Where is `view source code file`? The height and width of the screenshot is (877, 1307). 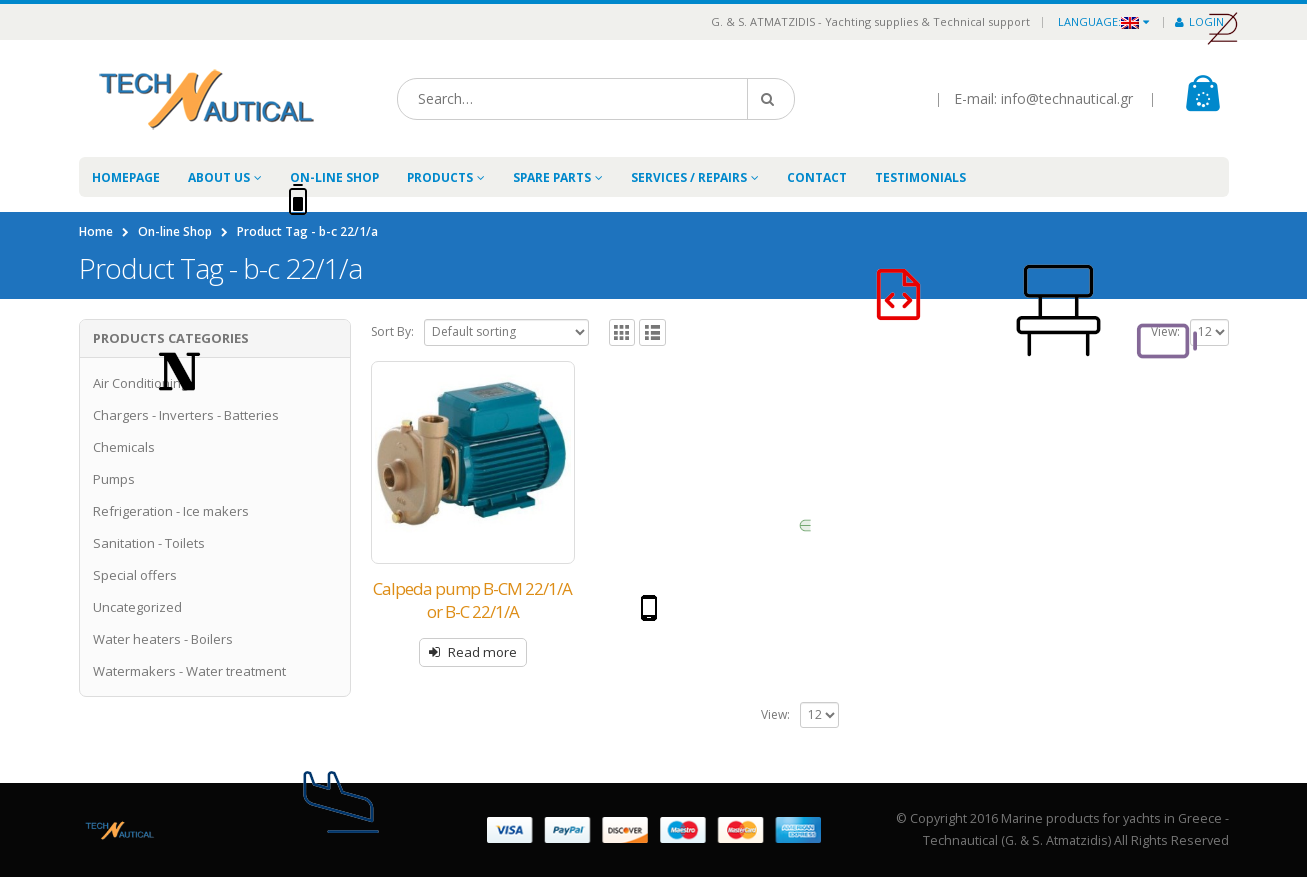
view source code file is located at coordinates (898, 294).